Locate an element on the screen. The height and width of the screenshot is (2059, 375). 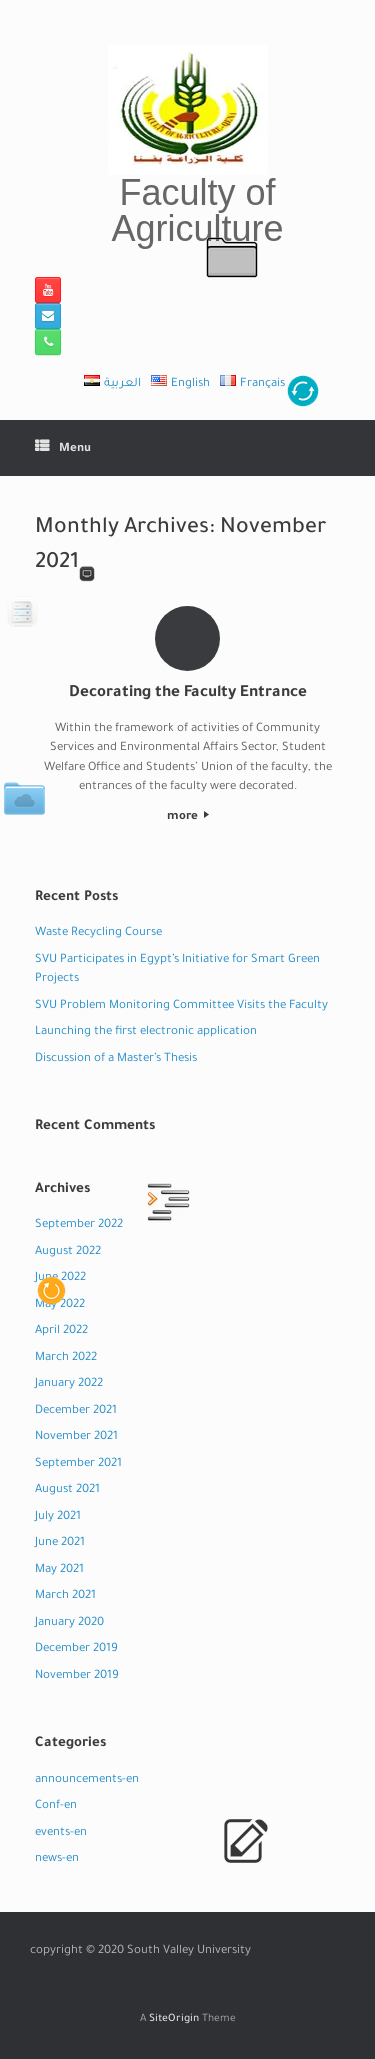
open display preferences is located at coordinates (87, 574).